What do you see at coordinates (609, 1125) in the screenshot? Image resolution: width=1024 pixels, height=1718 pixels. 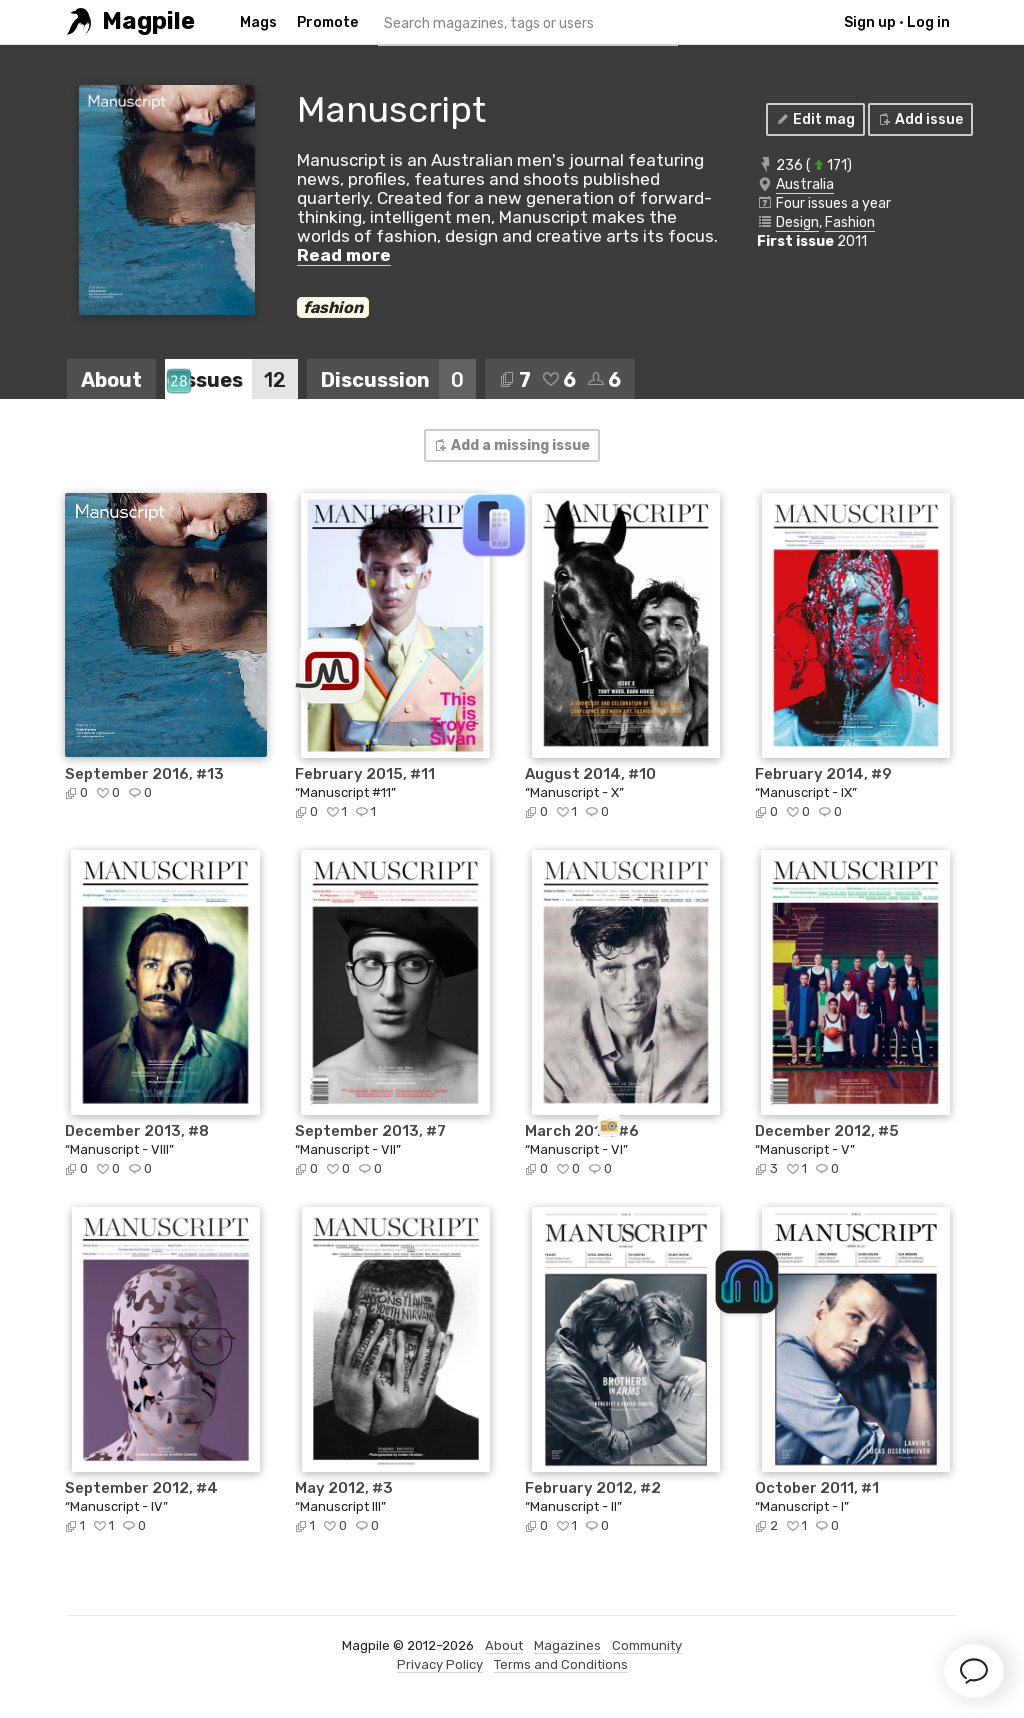 I see `open goodvibes internet radio app` at bounding box center [609, 1125].